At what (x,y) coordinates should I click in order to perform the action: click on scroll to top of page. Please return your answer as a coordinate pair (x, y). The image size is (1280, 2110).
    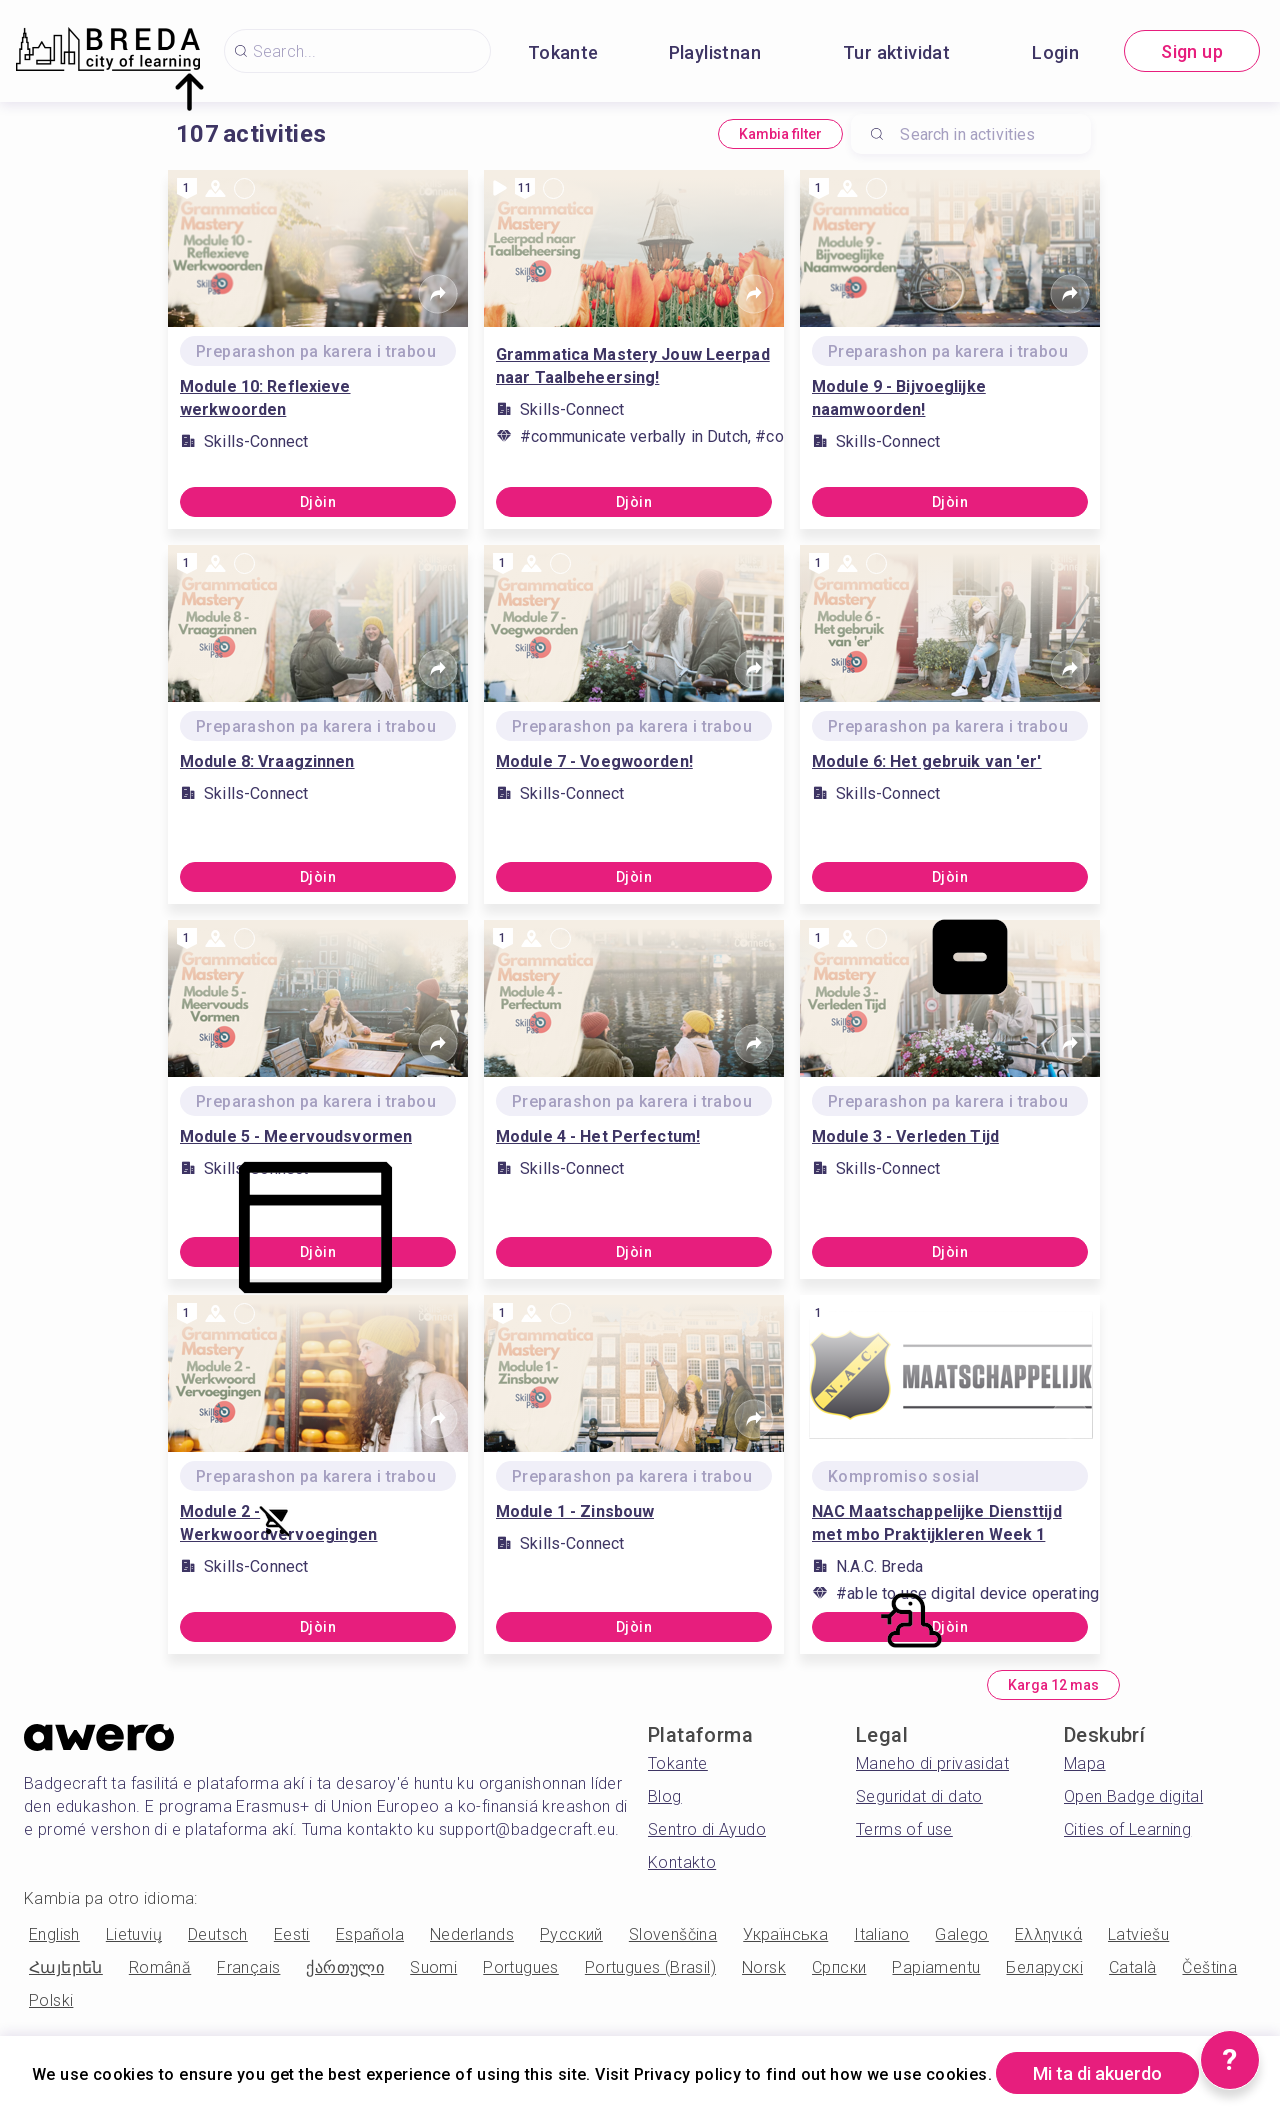
    Looking at the image, I should click on (189, 91).